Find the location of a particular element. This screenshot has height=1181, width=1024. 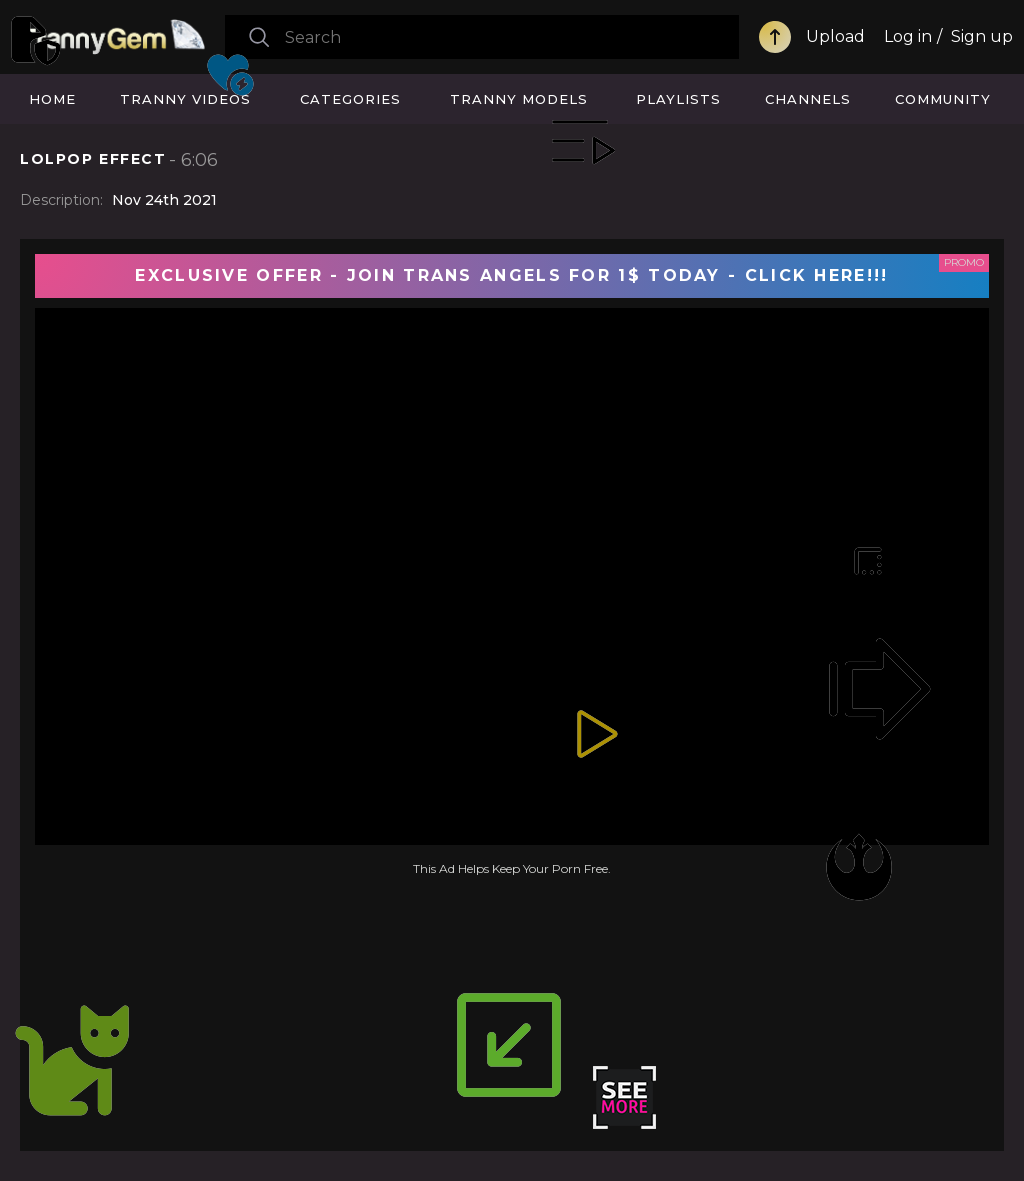

view media queue or playlist is located at coordinates (580, 141).